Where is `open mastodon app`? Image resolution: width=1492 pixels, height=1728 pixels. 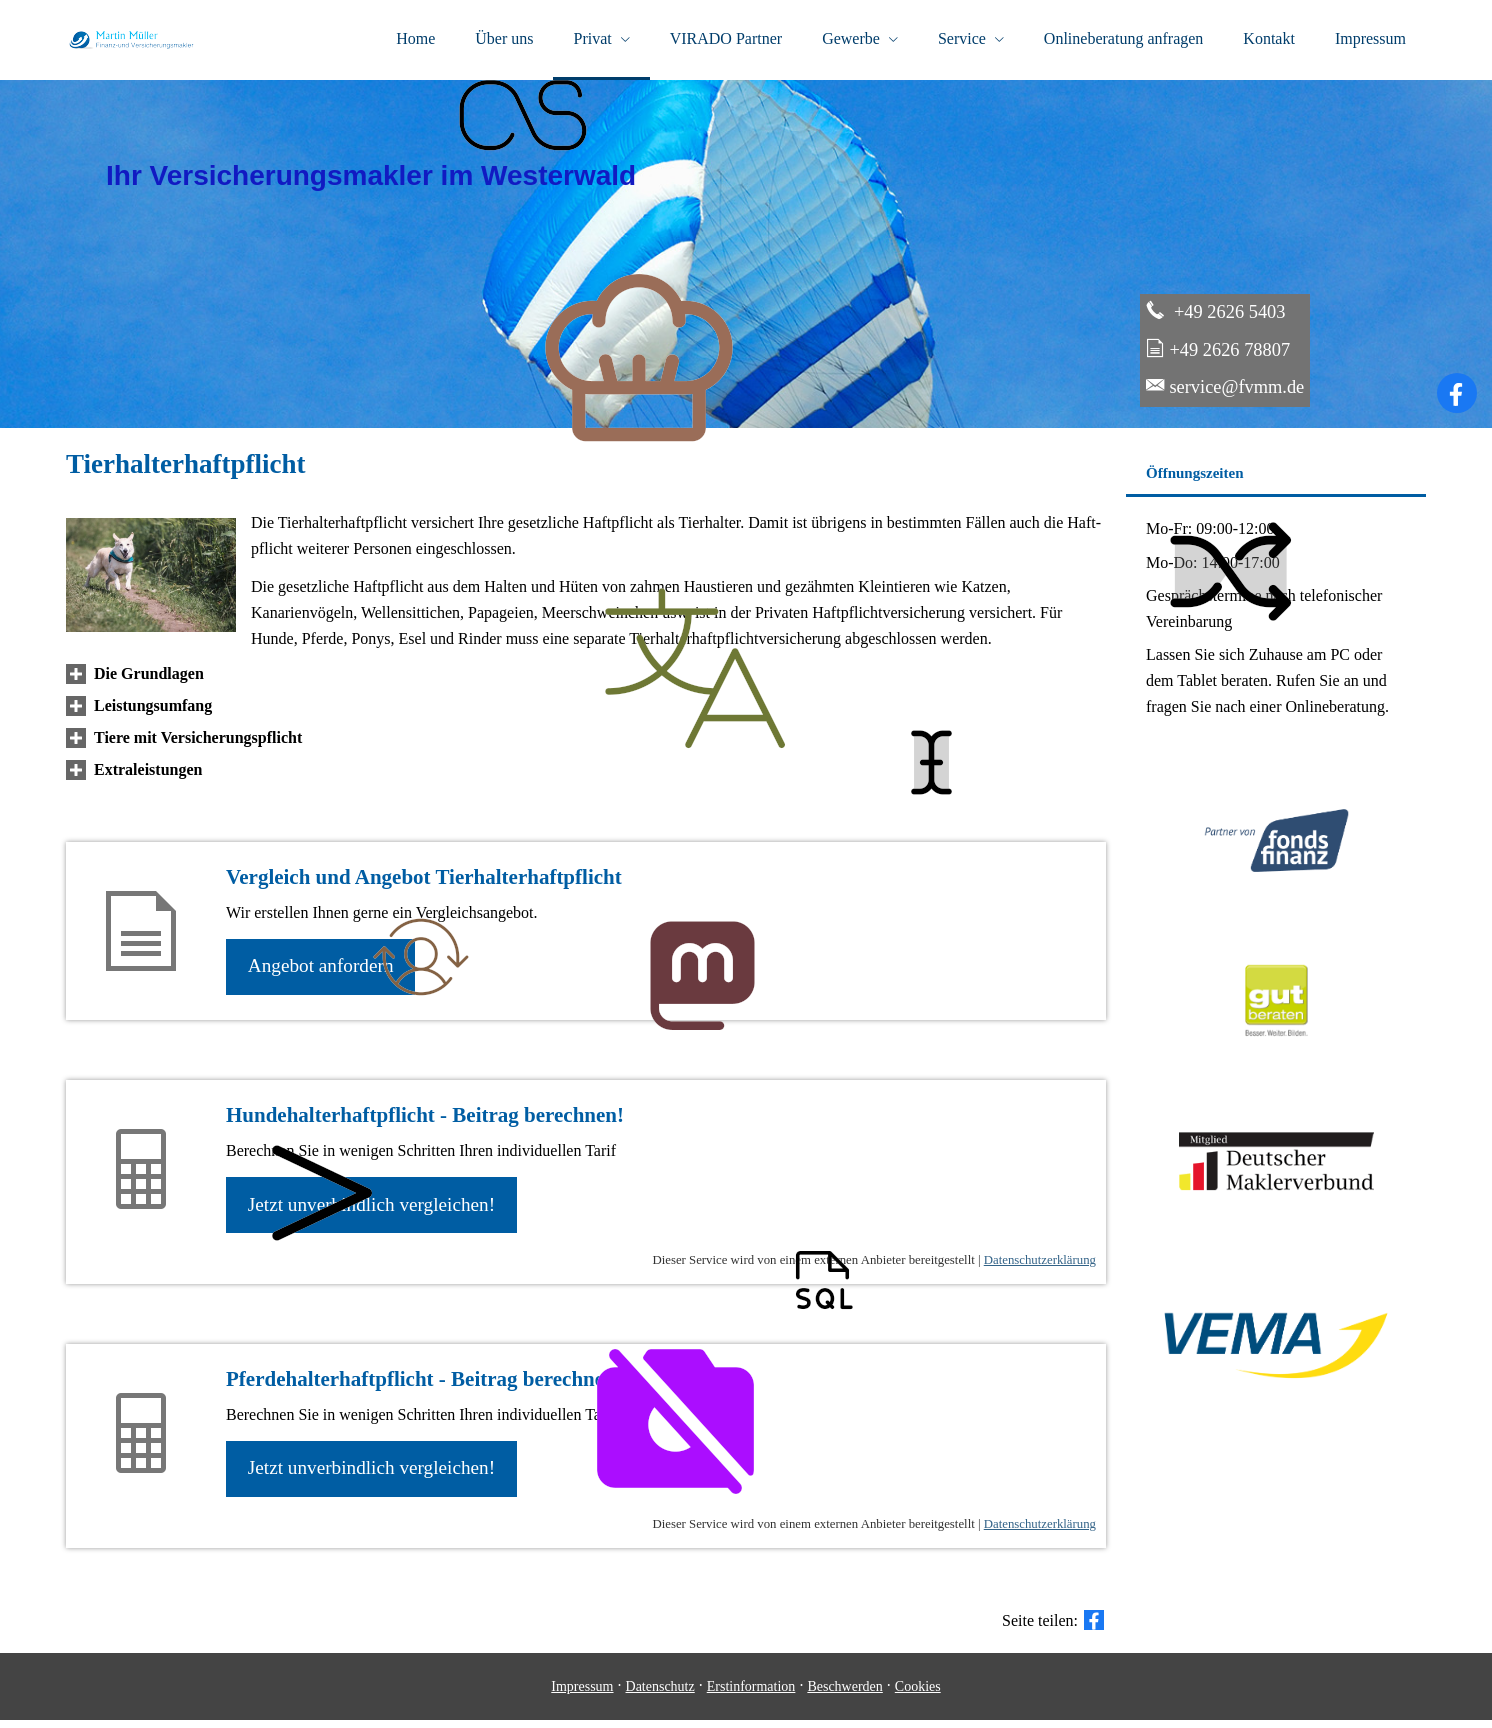 open mastodon app is located at coordinates (702, 973).